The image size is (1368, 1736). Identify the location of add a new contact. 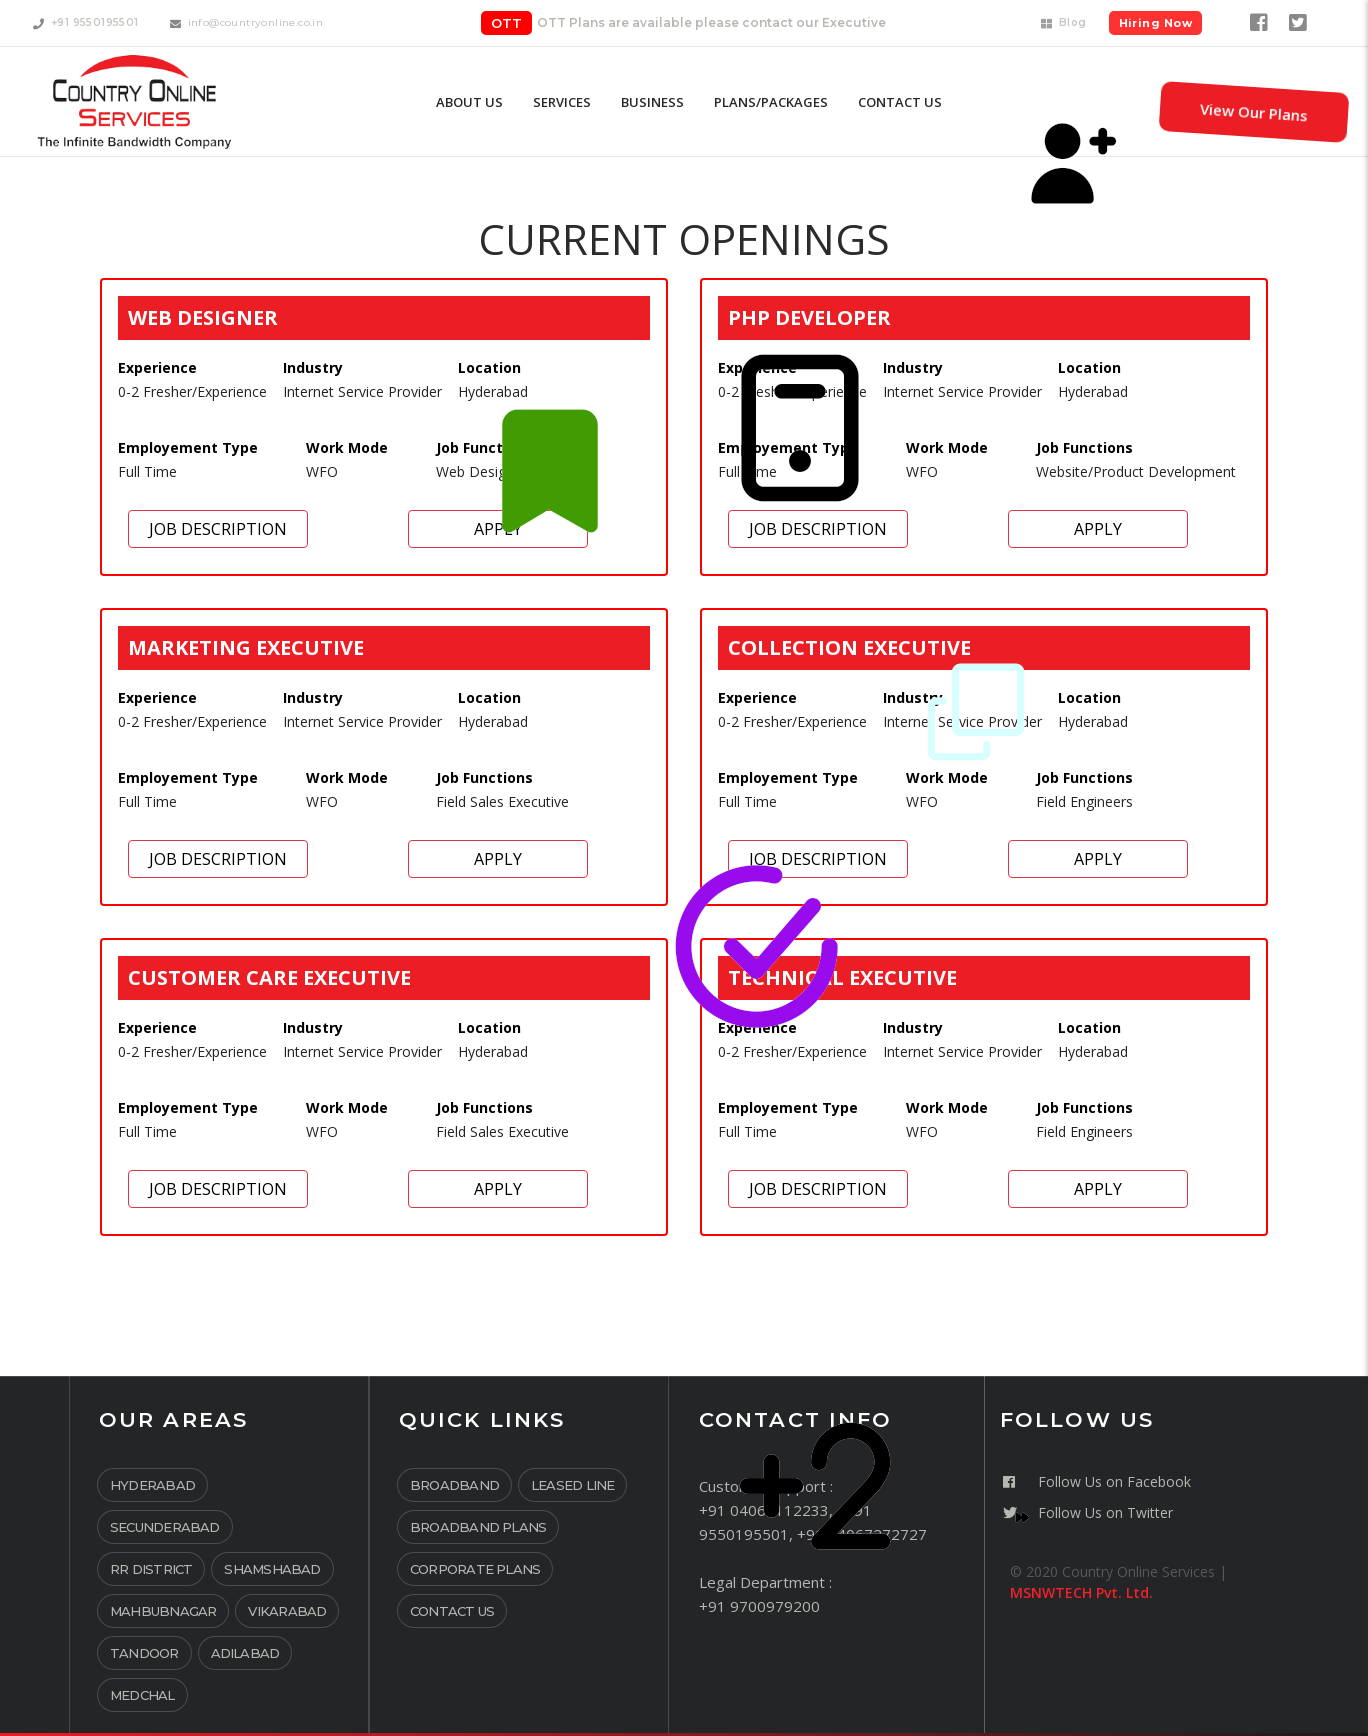
(1071, 163).